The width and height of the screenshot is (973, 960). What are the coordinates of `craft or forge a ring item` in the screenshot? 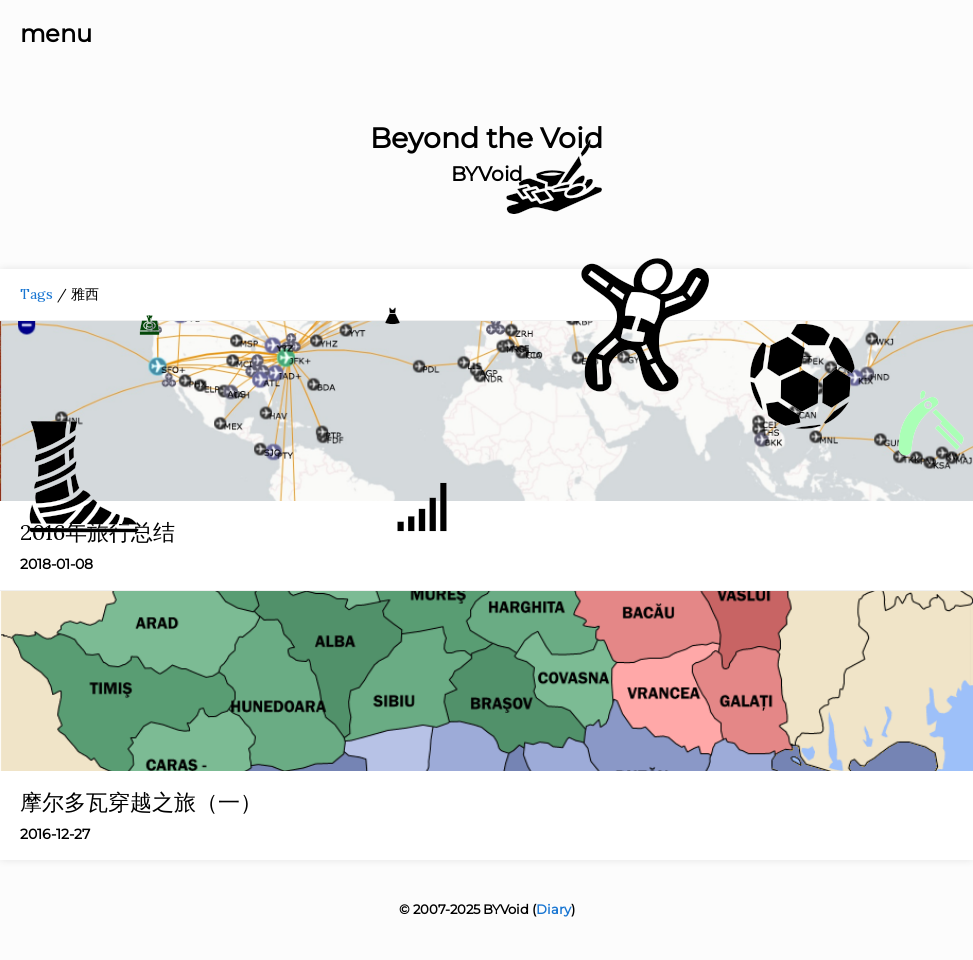 It's located at (149, 324).